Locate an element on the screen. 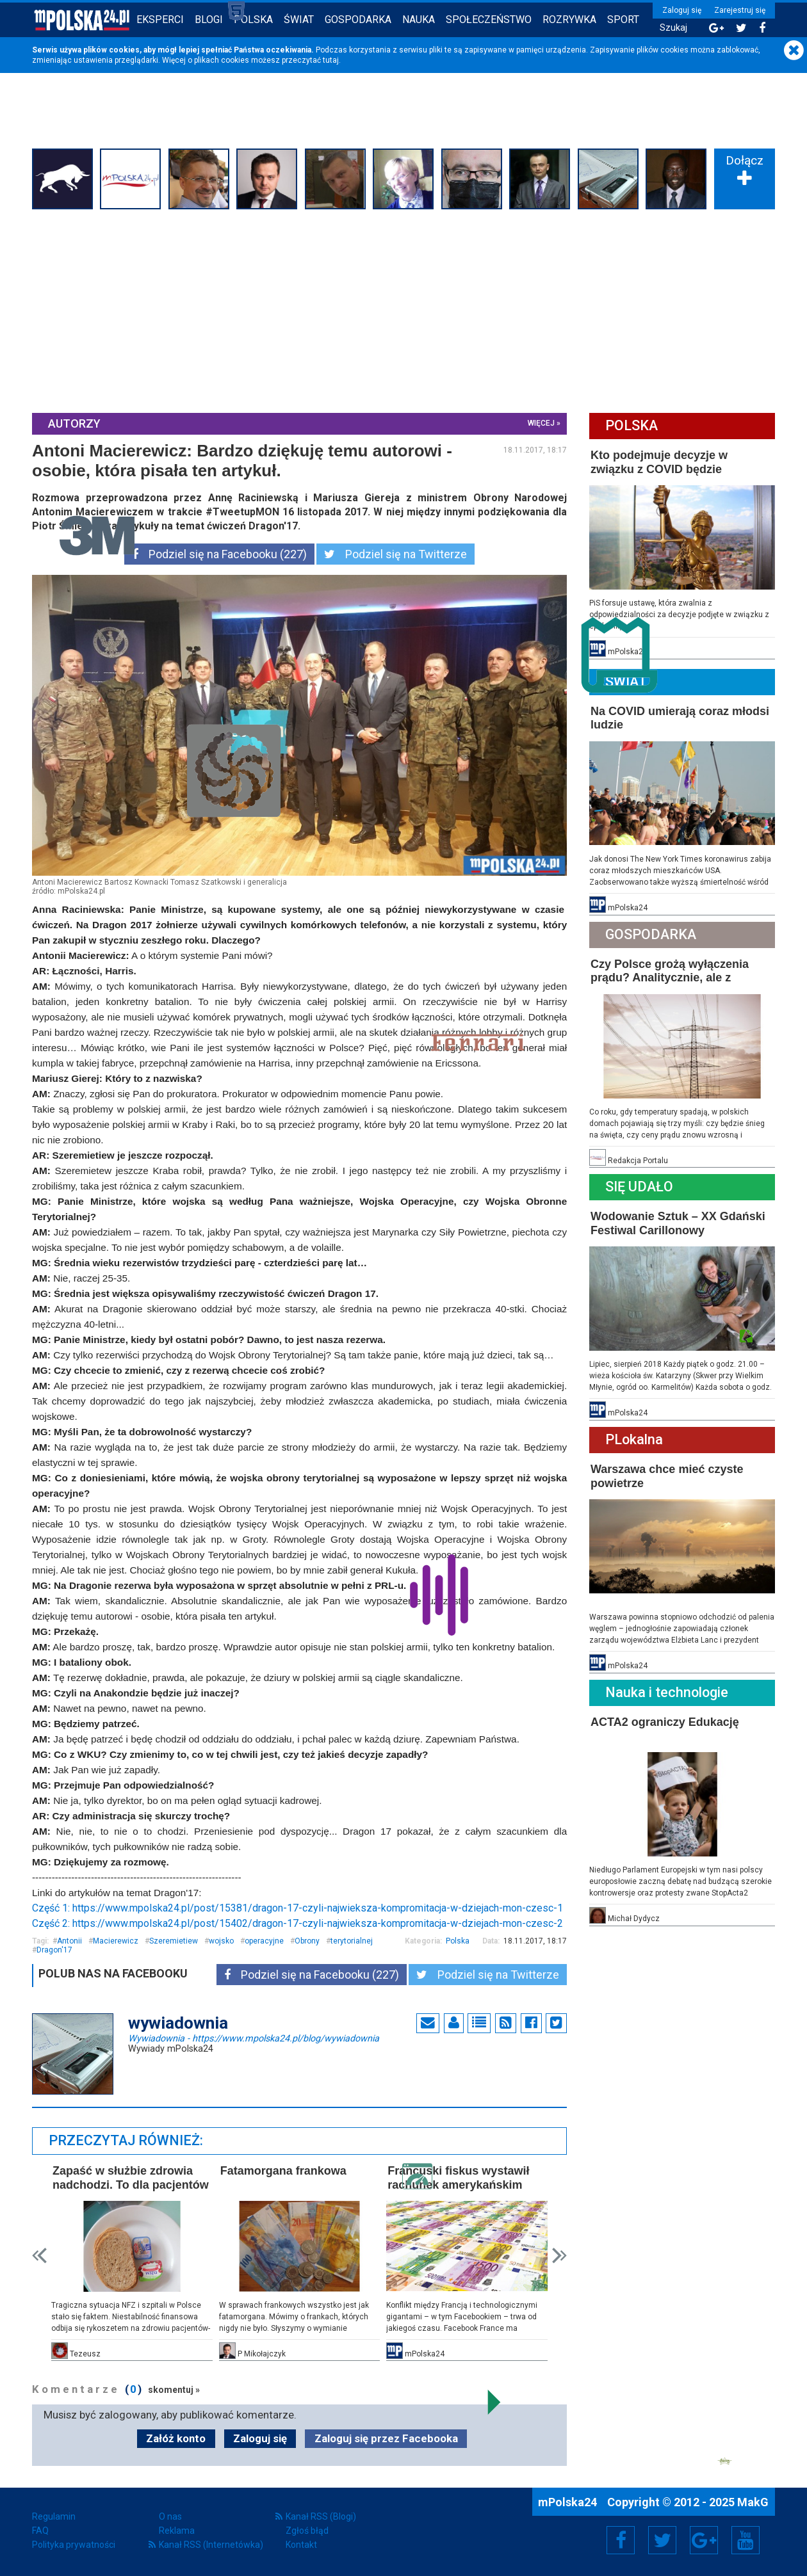 The image size is (807, 2576). view receipt or transaction history is located at coordinates (615, 655).